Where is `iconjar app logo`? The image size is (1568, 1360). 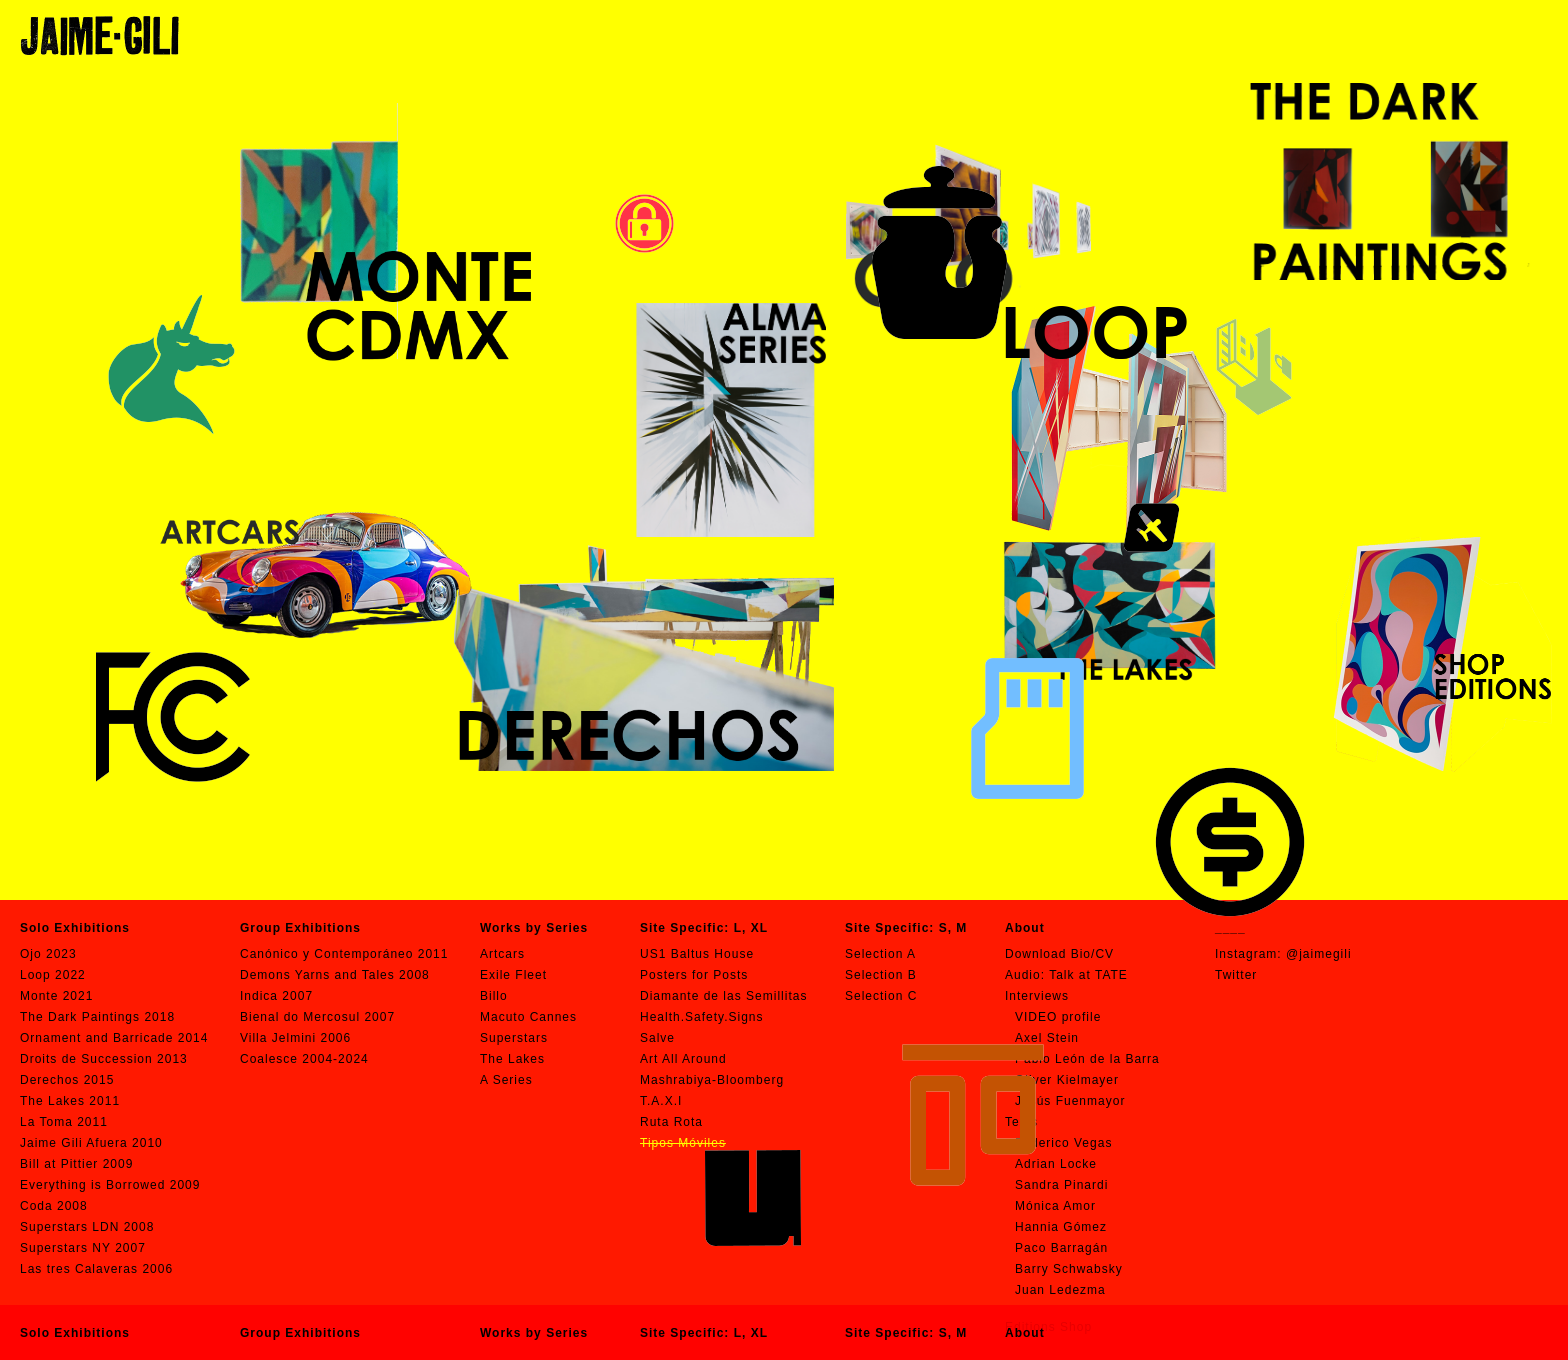 iconjar app logo is located at coordinates (939, 252).